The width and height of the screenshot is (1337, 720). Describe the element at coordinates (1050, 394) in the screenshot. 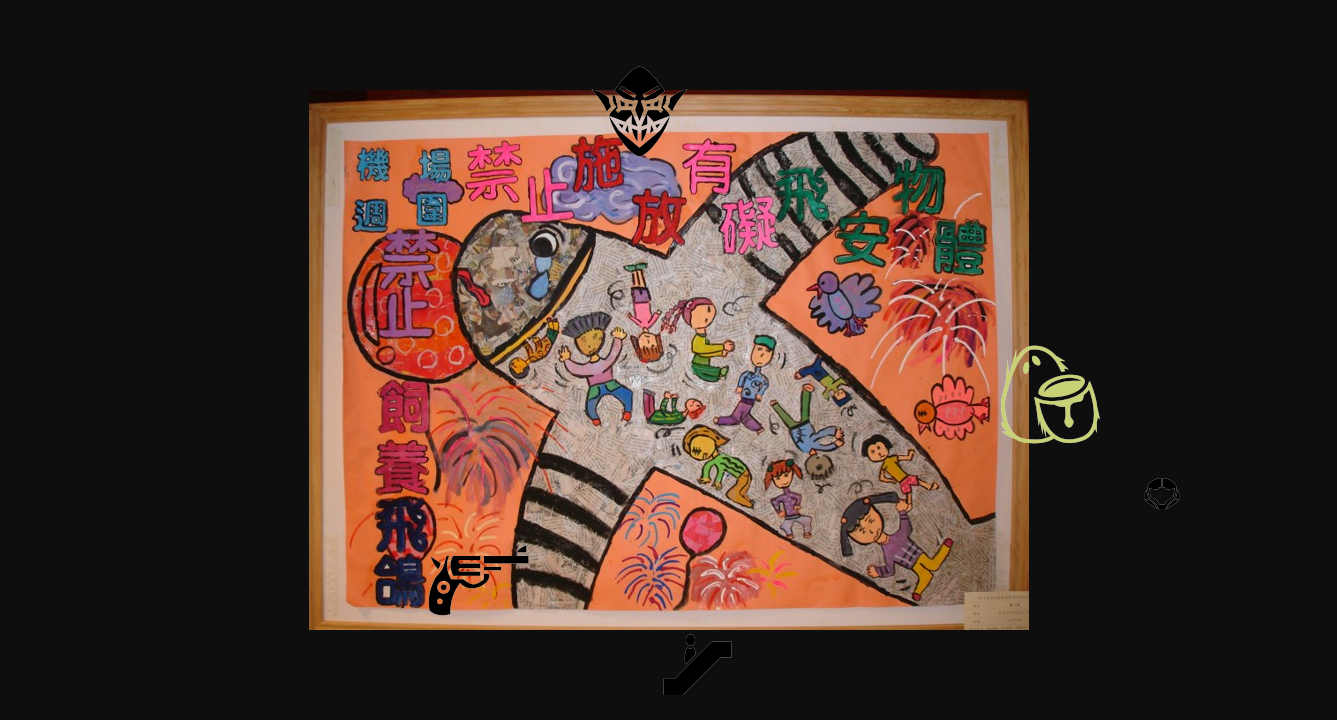

I see `tropical or beach-themed game item` at that location.